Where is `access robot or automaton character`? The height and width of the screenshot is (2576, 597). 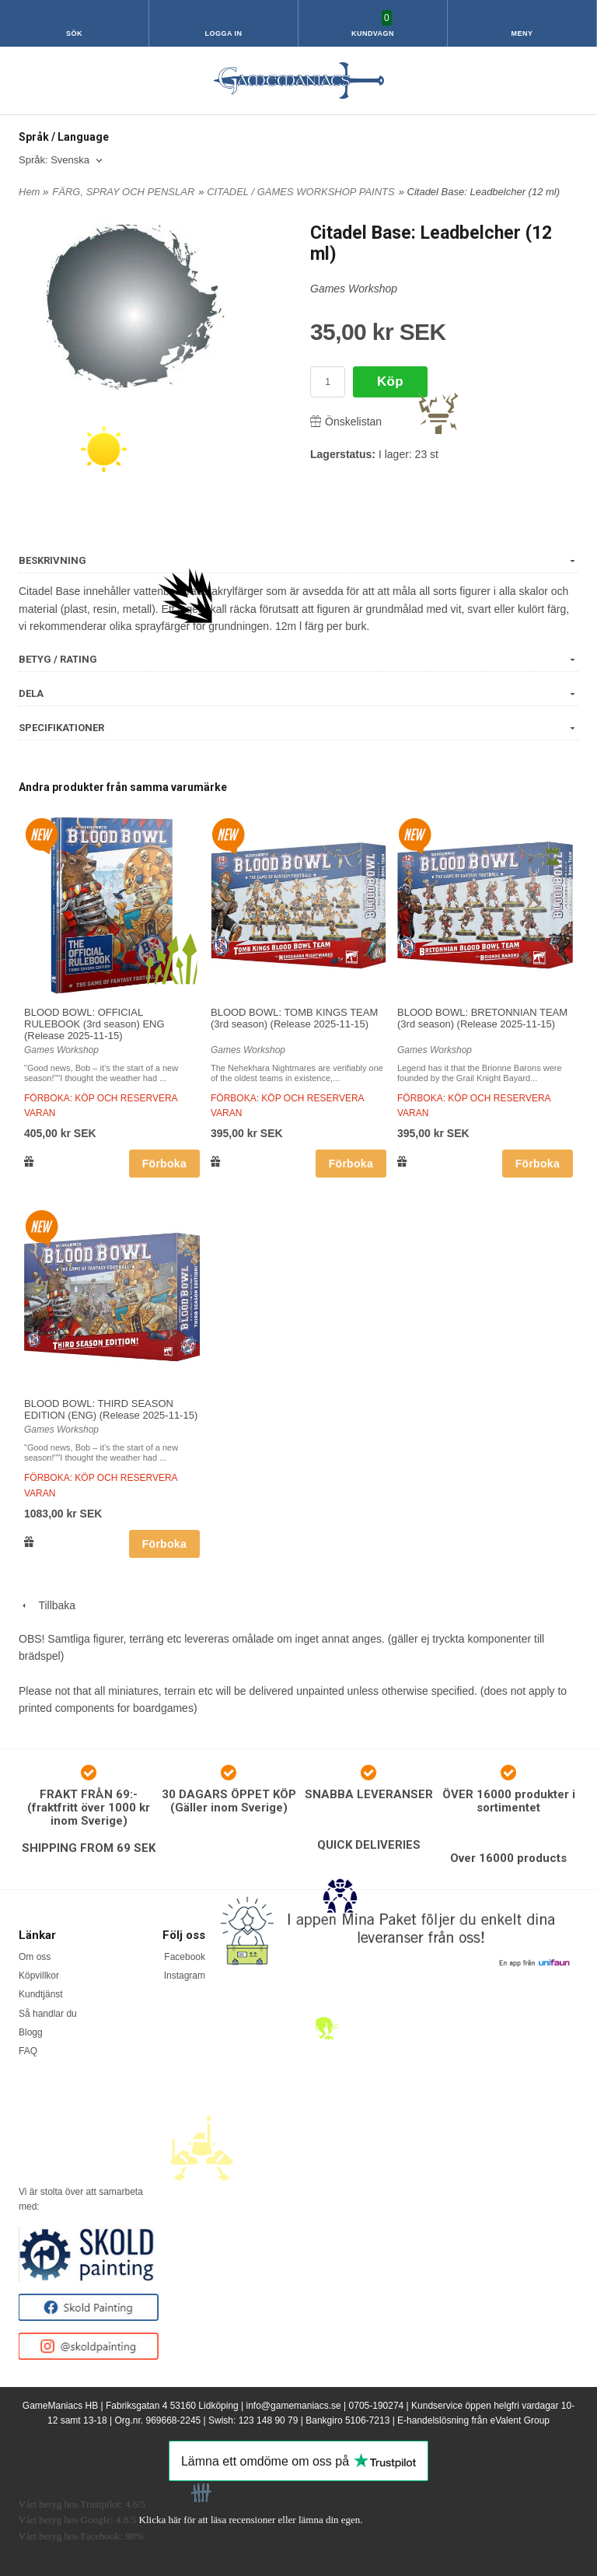 access robot or automaton character is located at coordinates (340, 1895).